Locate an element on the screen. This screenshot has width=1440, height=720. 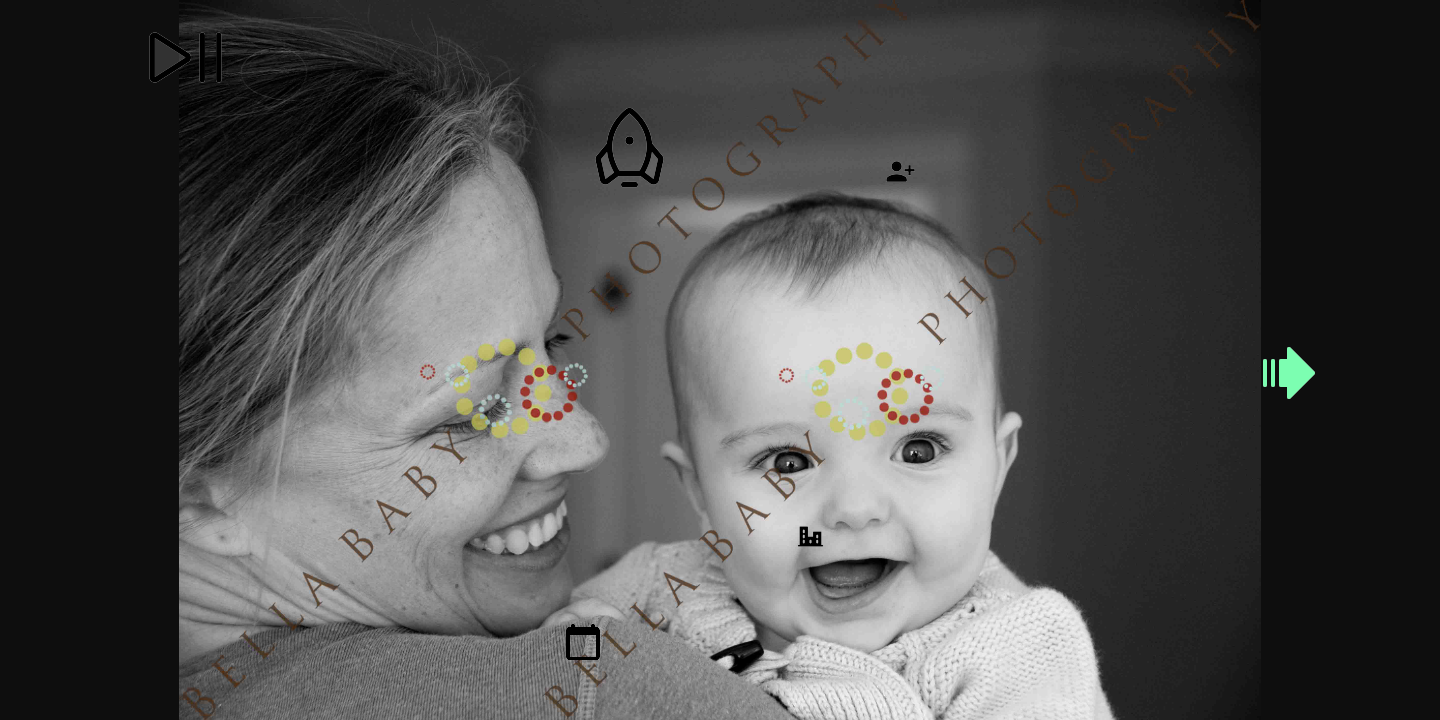
add a new contact or friend is located at coordinates (900, 171).